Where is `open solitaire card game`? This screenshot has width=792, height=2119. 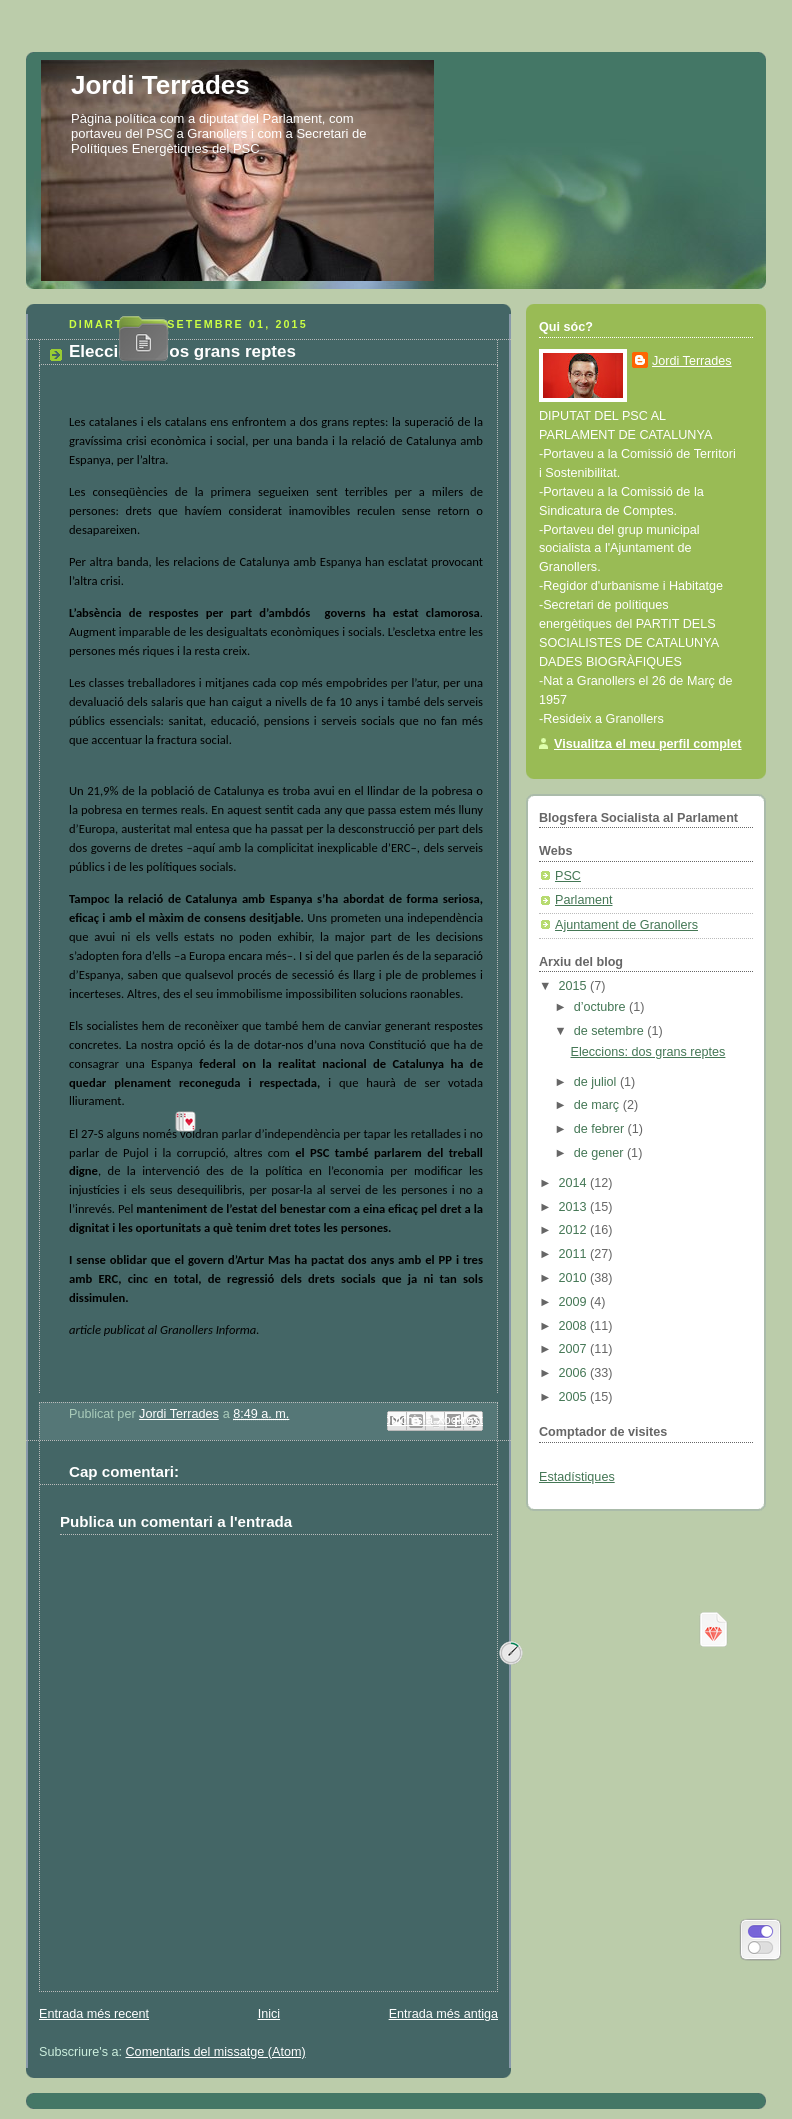
open solitaire card game is located at coordinates (185, 1121).